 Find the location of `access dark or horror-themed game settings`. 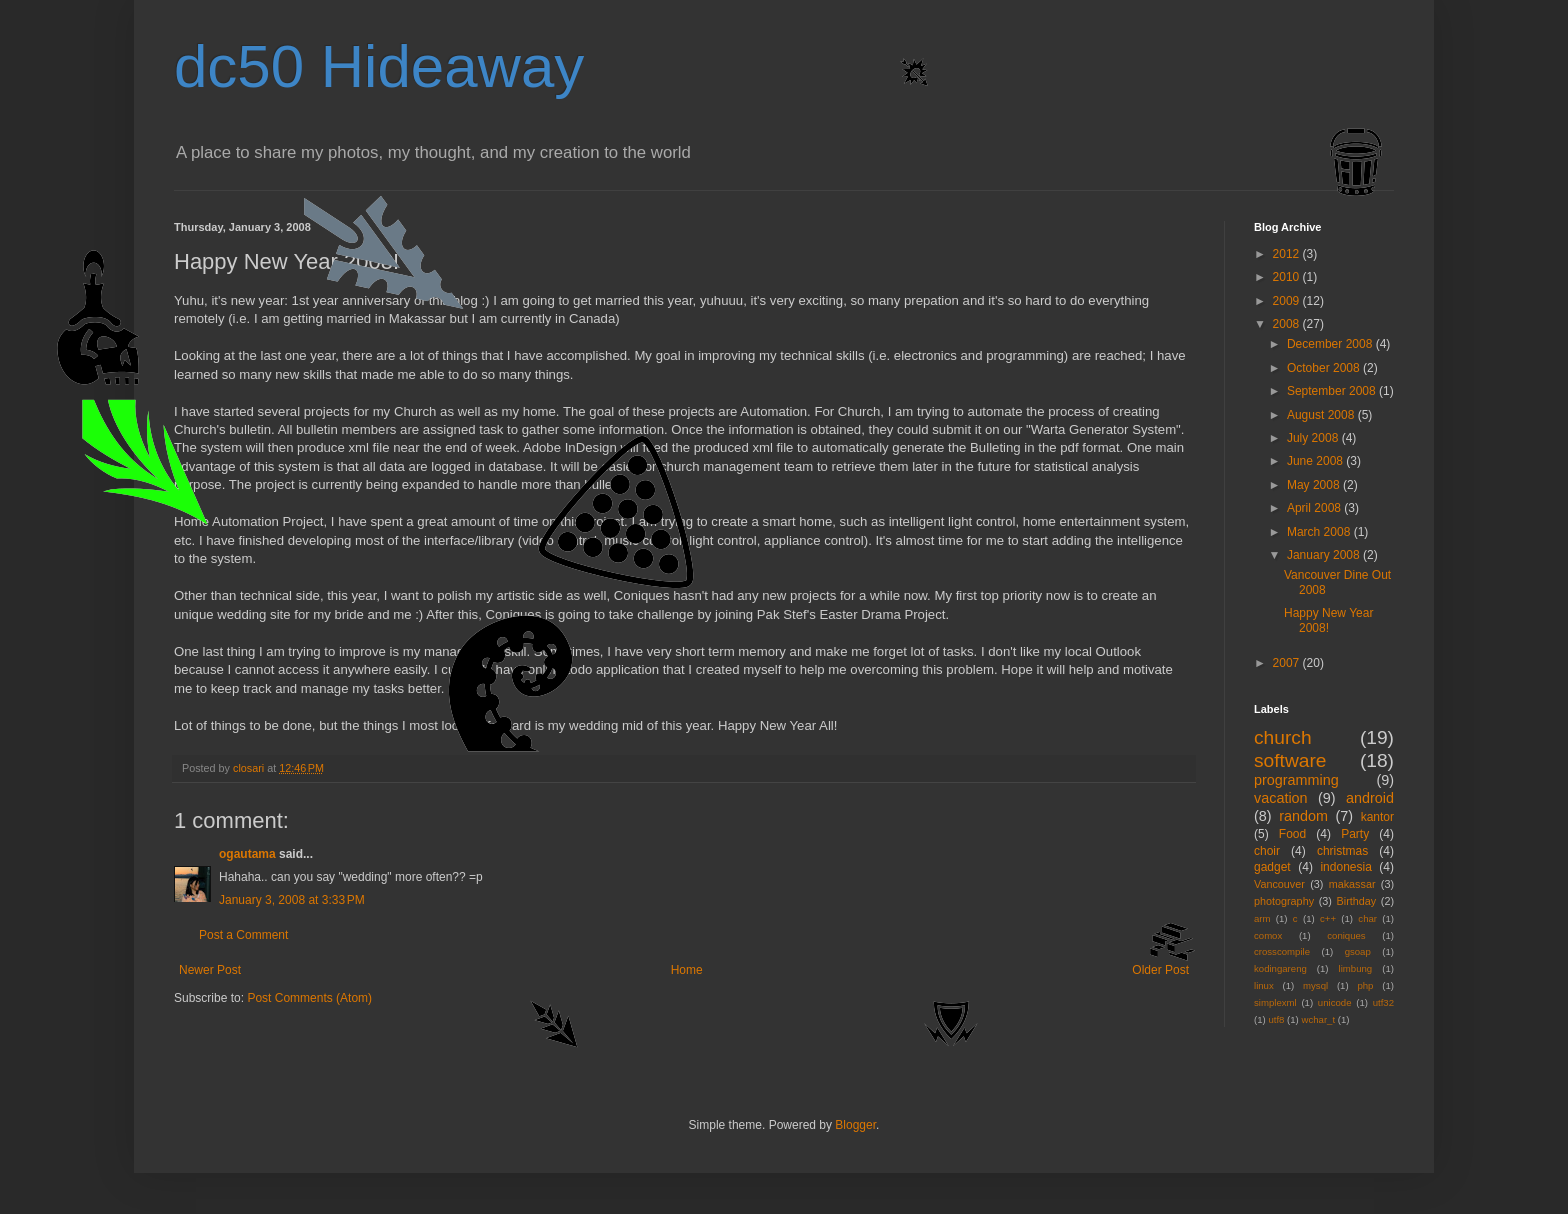

access dark or horror-themed game settings is located at coordinates (94, 316).